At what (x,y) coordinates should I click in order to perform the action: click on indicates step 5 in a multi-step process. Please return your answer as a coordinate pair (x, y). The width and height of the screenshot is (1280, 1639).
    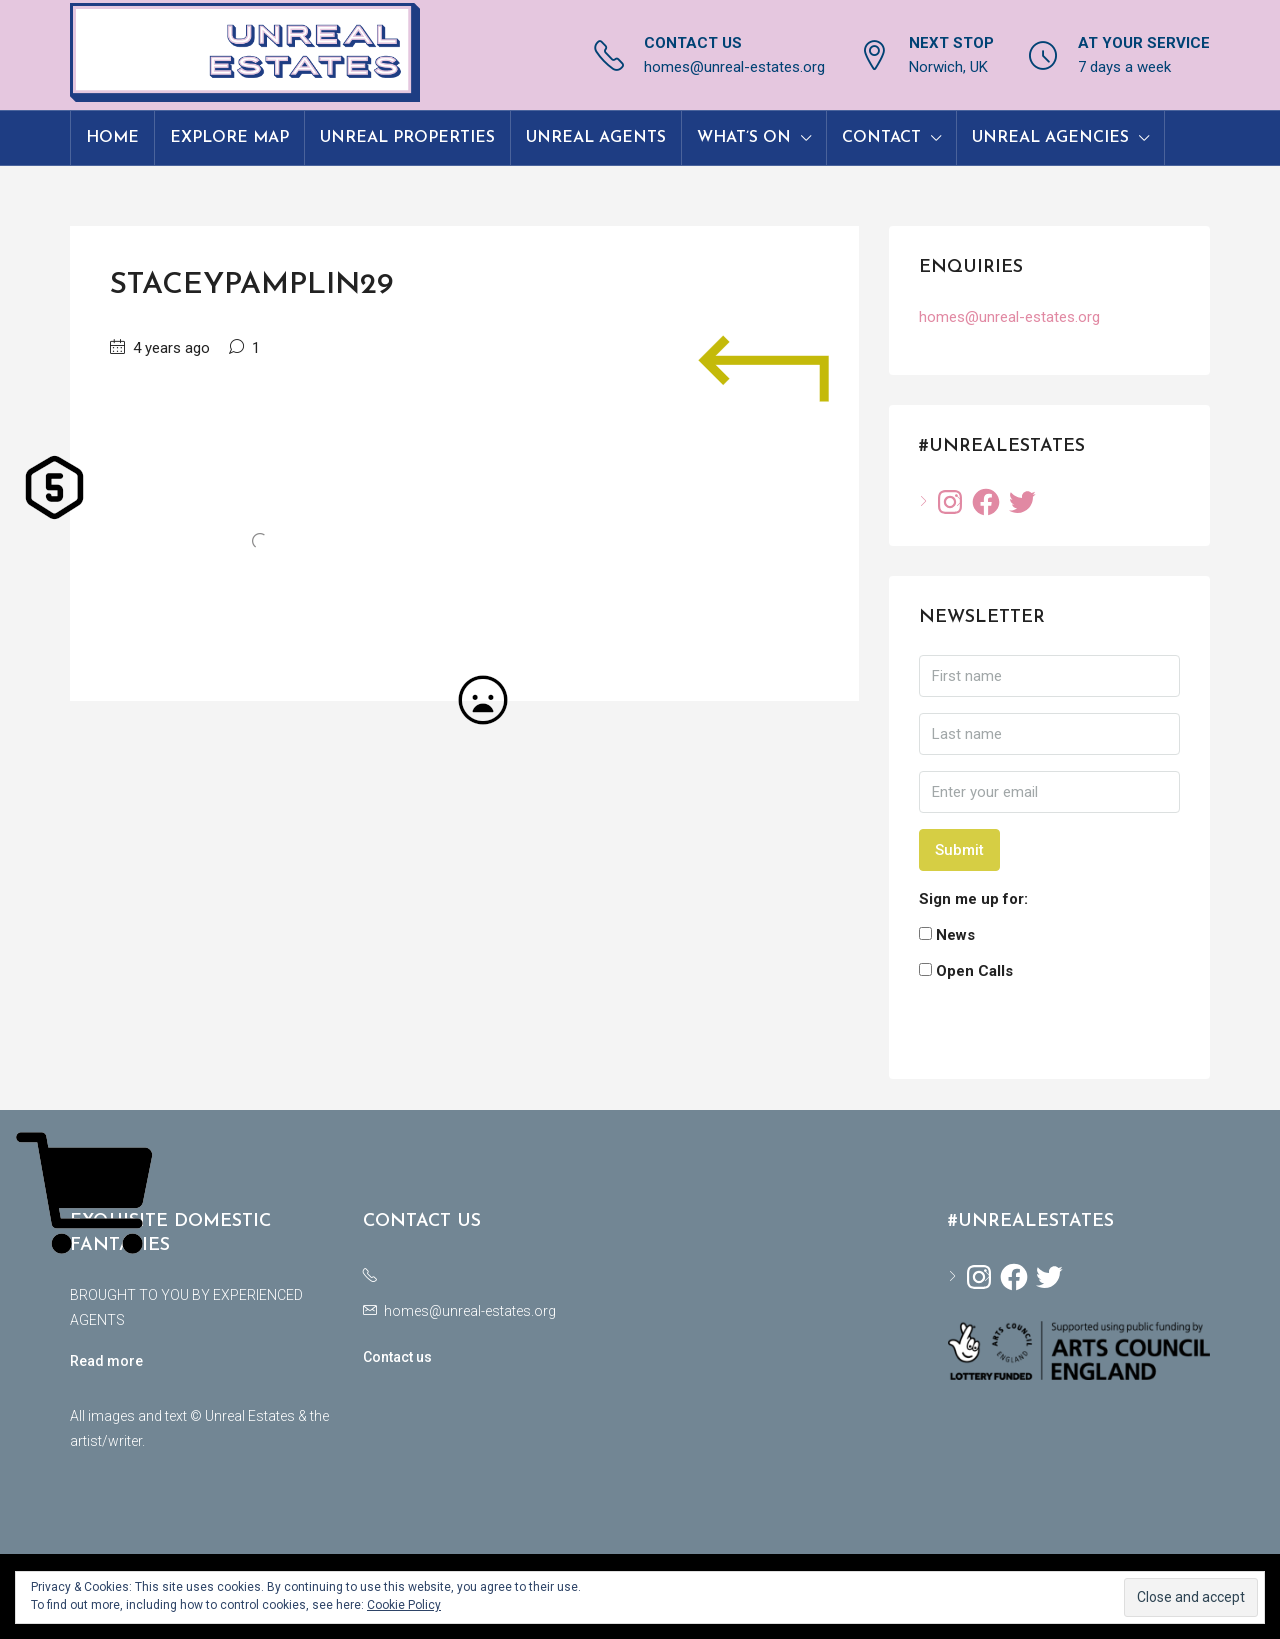
    Looking at the image, I should click on (54, 487).